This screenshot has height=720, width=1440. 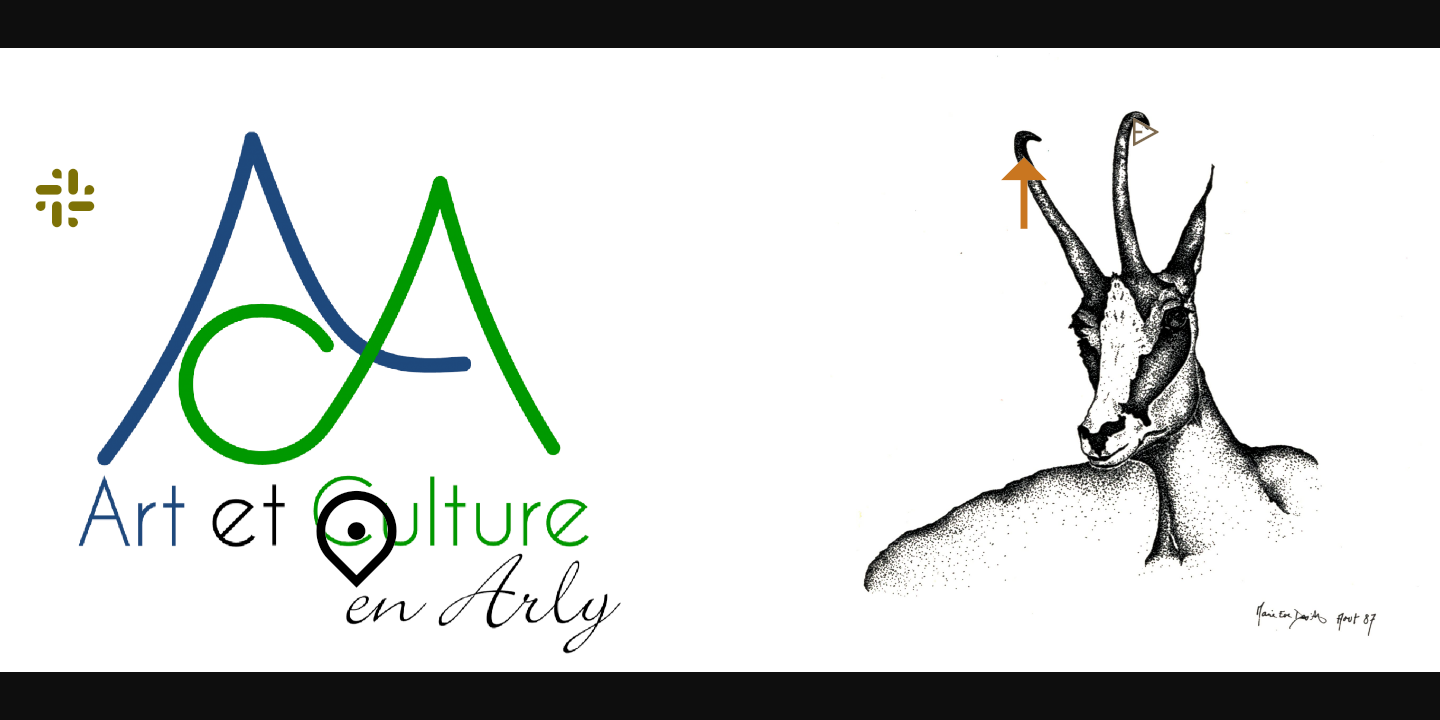 What do you see at coordinates (356, 535) in the screenshot?
I see `view or select a location on the map` at bounding box center [356, 535].